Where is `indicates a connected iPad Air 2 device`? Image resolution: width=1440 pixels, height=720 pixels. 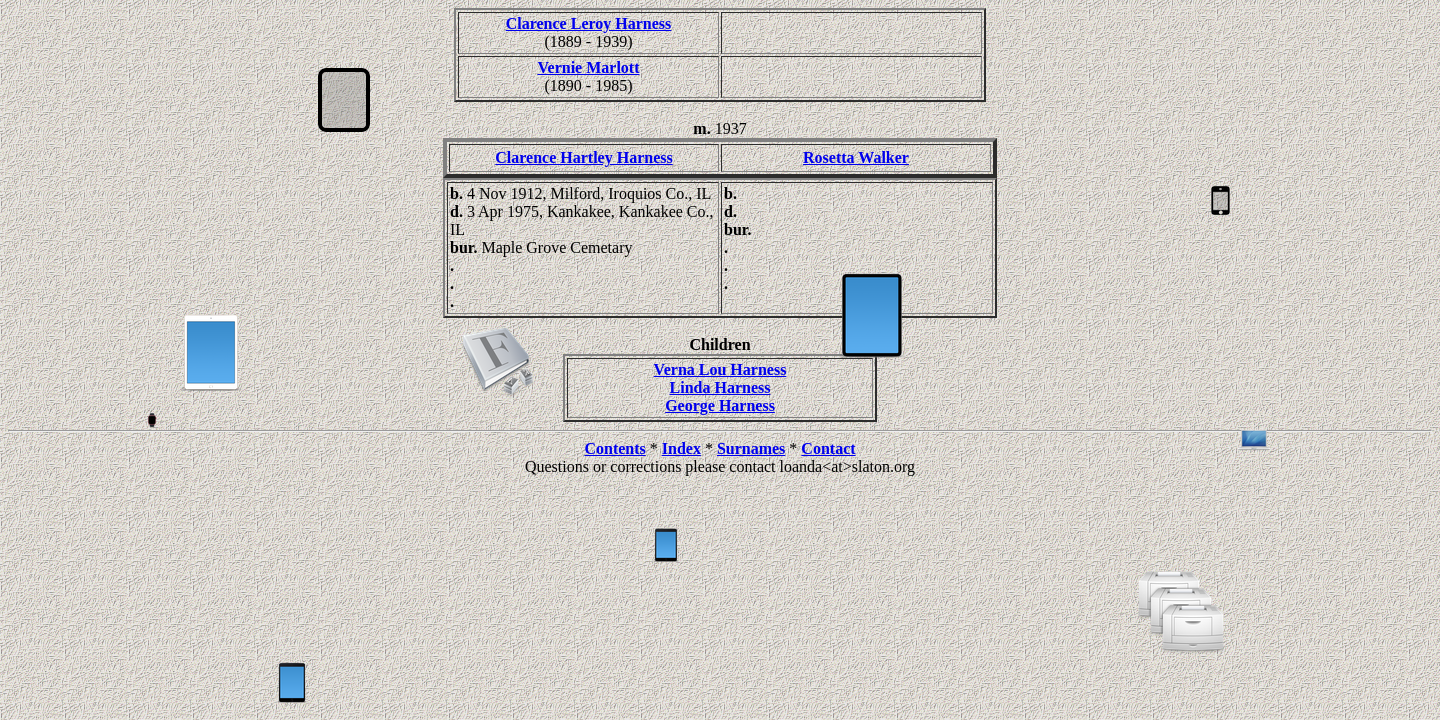 indicates a connected iPad Air 2 device is located at coordinates (211, 352).